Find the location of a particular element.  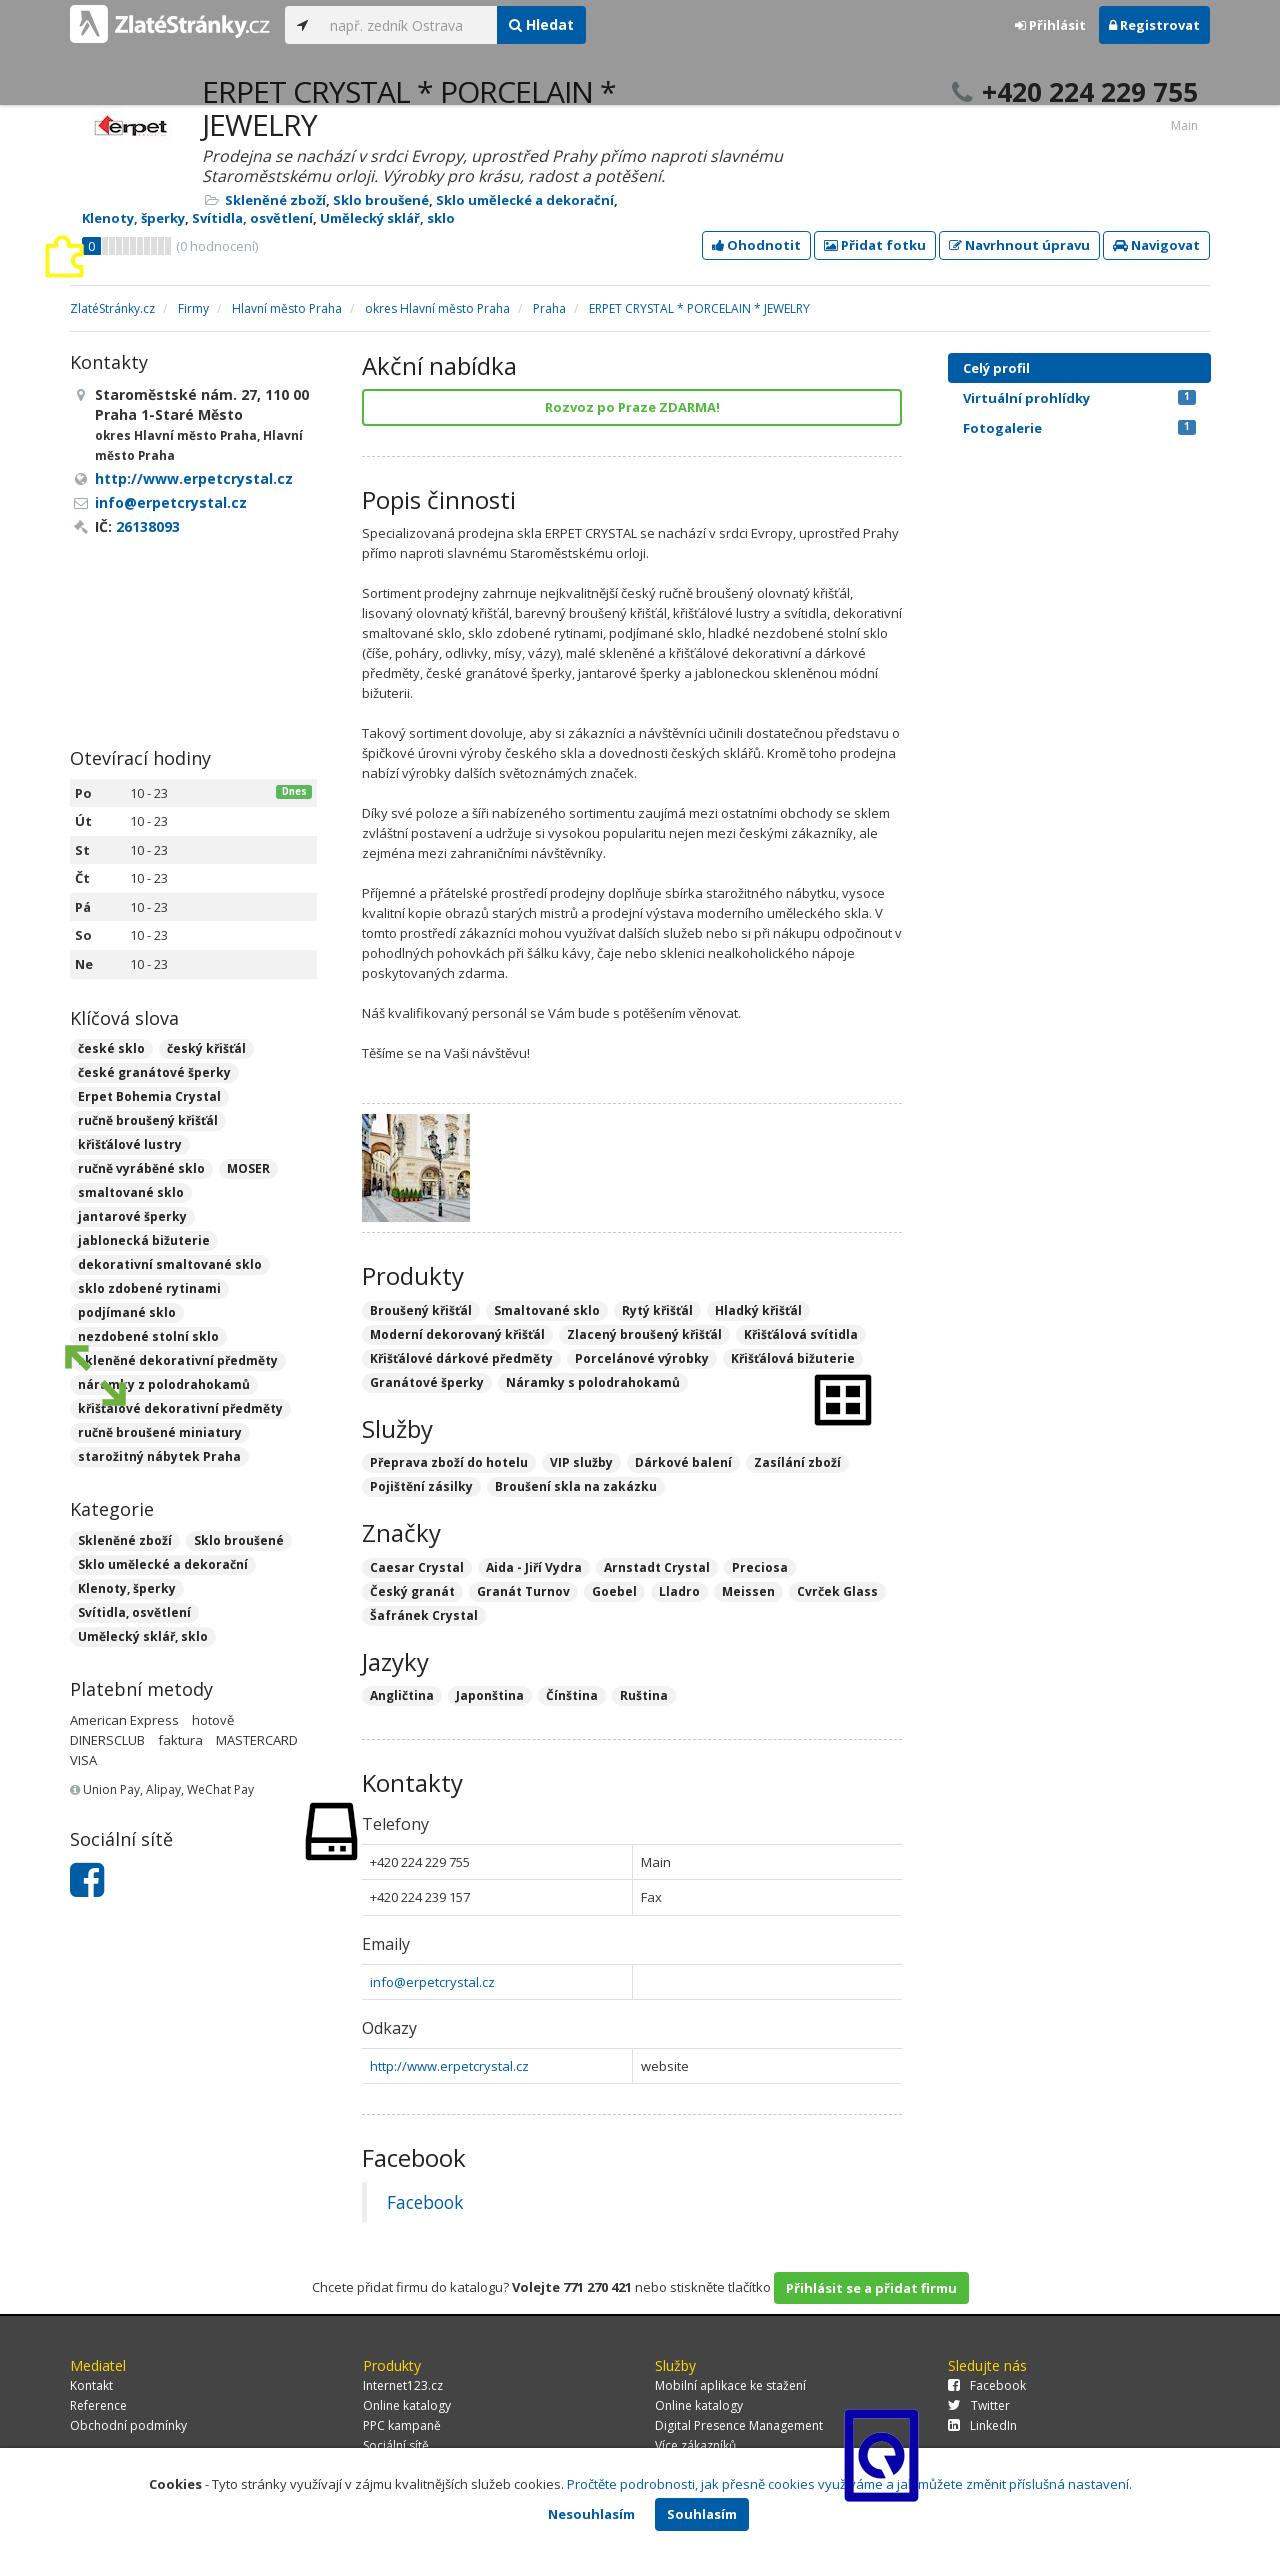

access external storage or hard drive is located at coordinates (331, 1831).